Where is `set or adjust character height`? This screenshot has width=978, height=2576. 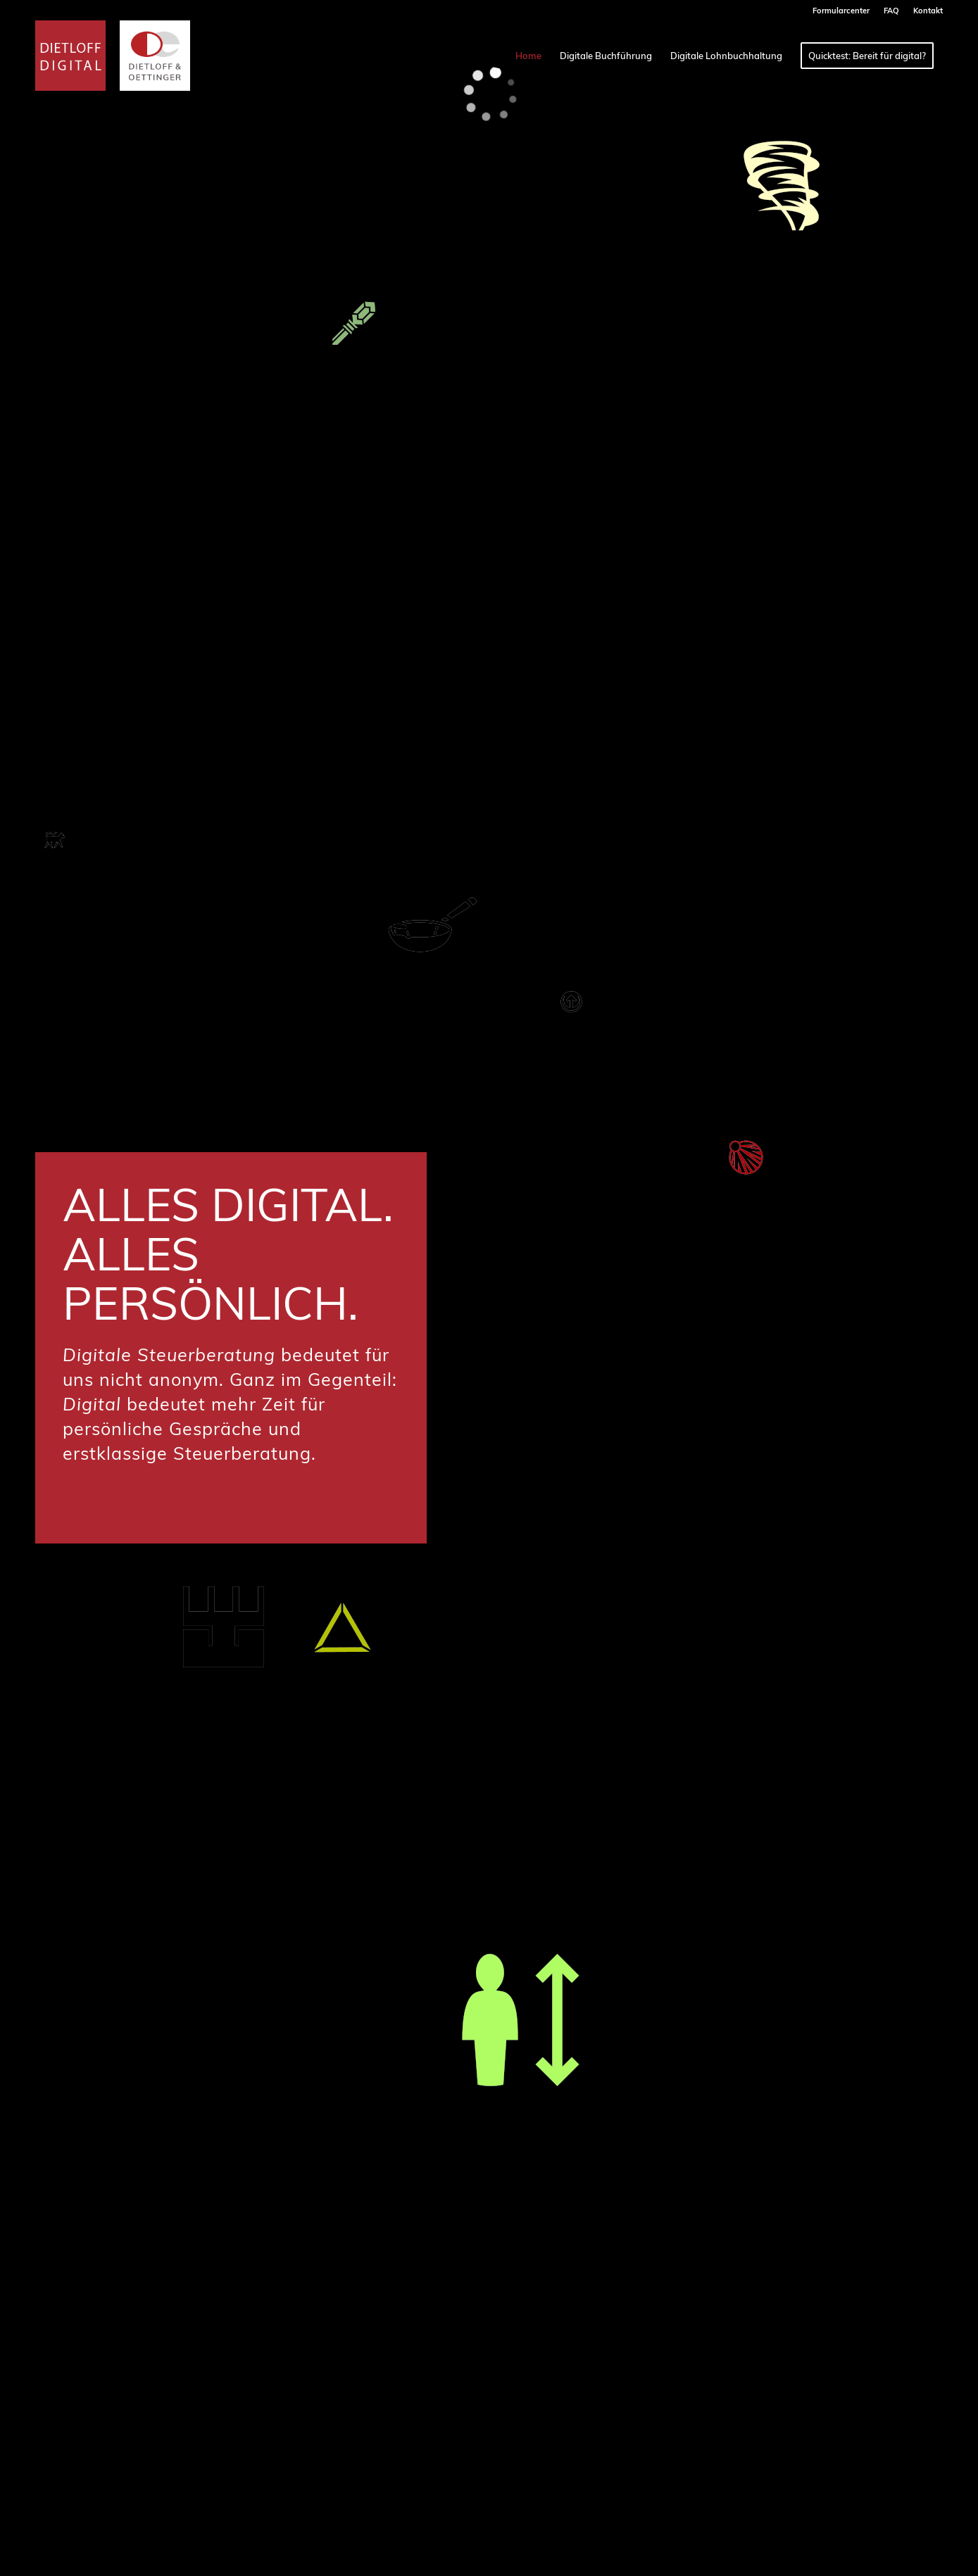 set or adjust character height is located at coordinates (521, 2020).